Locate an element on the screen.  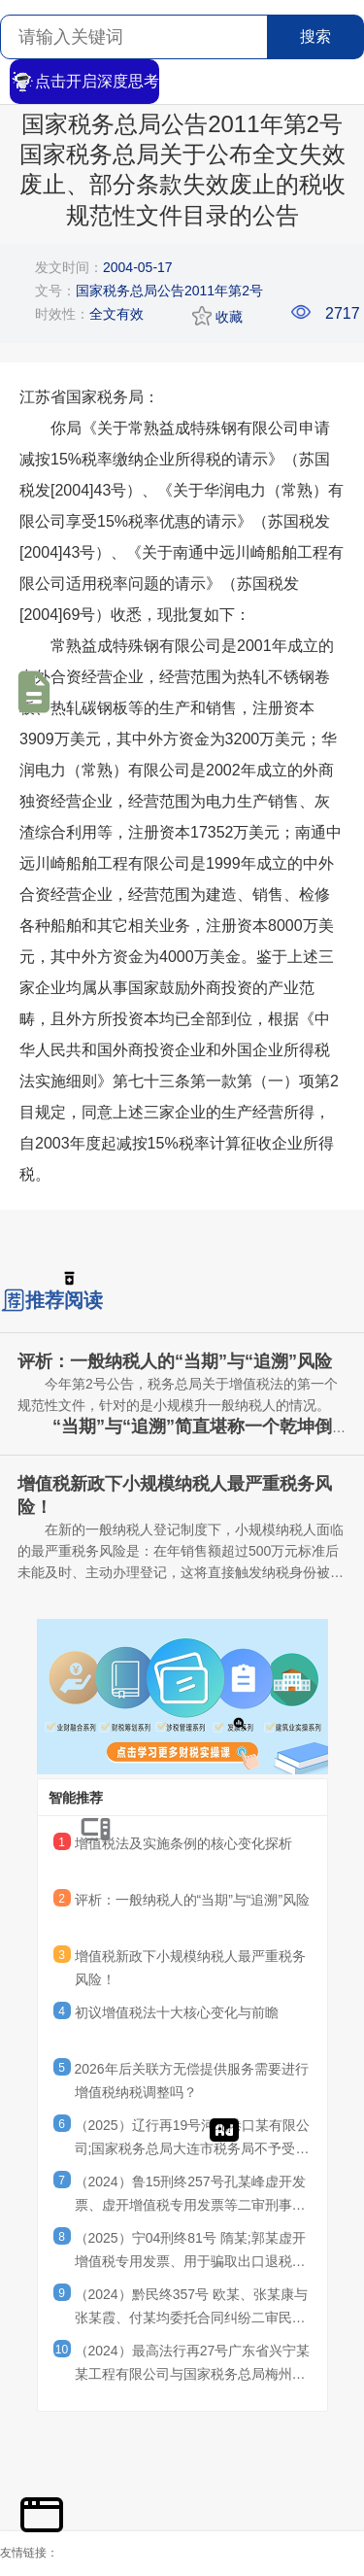
analyze data or view analytics is located at coordinates (240, 1724).